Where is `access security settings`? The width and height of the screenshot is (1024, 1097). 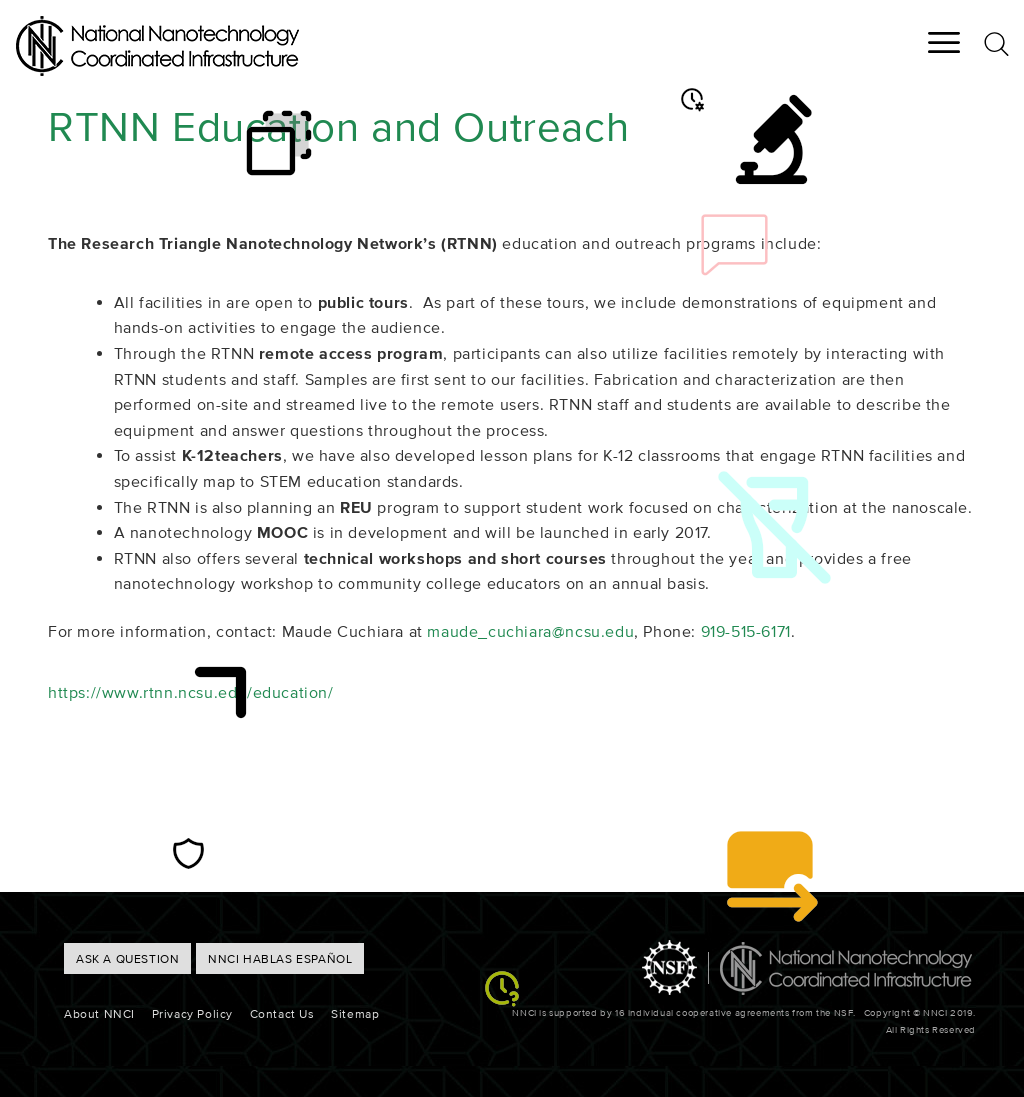 access security settings is located at coordinates (188, 853).